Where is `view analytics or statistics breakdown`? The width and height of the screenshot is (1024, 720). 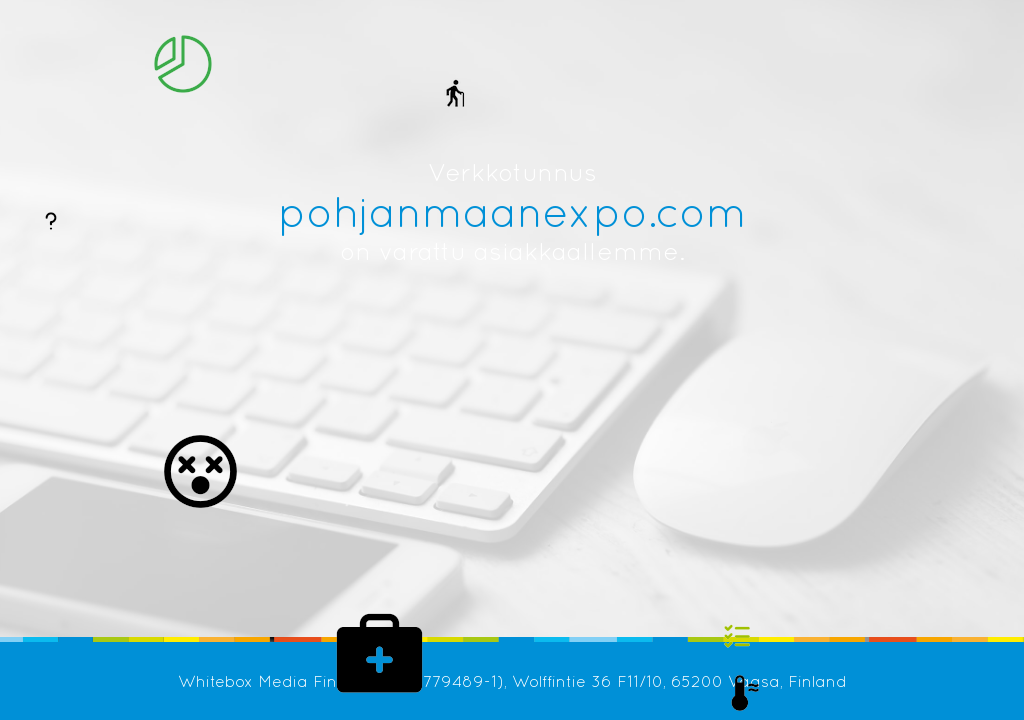 view analytics or statistics breakdown is located at coordinates (183, 64).